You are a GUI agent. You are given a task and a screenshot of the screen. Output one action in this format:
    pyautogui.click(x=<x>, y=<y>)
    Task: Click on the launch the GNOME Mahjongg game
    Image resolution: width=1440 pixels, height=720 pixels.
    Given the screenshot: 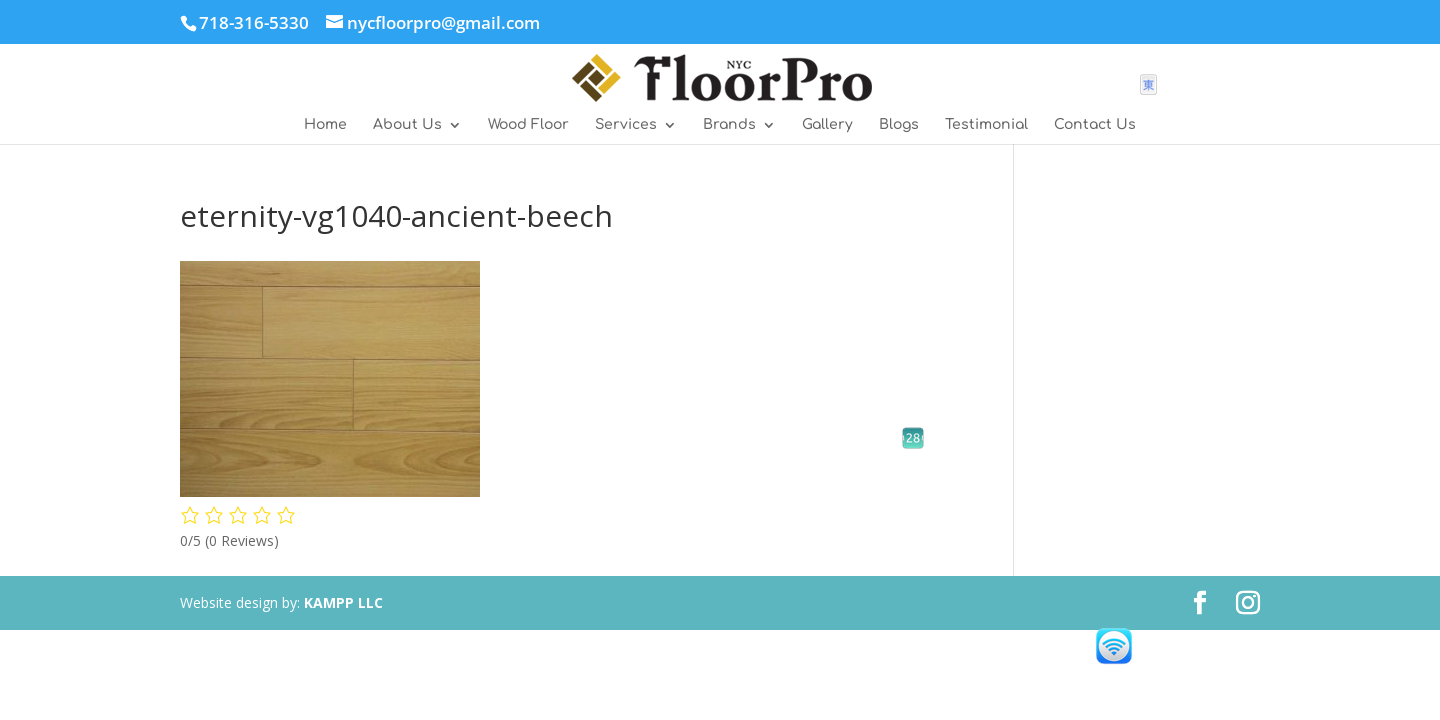 What is the action you would take?
    pyautogui.click(x=1148, y=84)
    